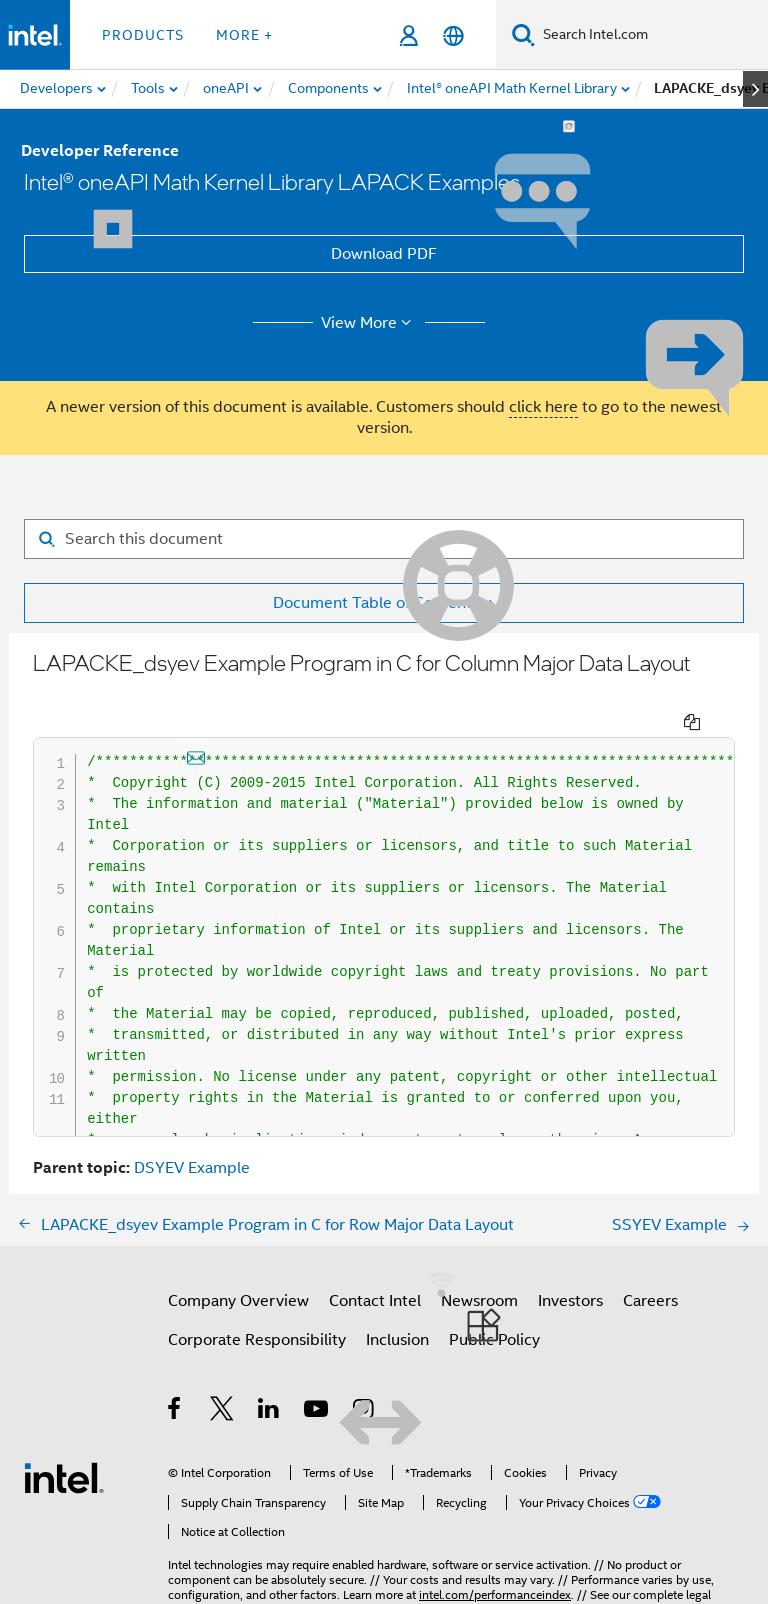 This screenshot has width=768, height=1604. Describe the element at coordinates (441, 1283) in the screenshot. I see `indicates weak wireless network signal strength` at that location.